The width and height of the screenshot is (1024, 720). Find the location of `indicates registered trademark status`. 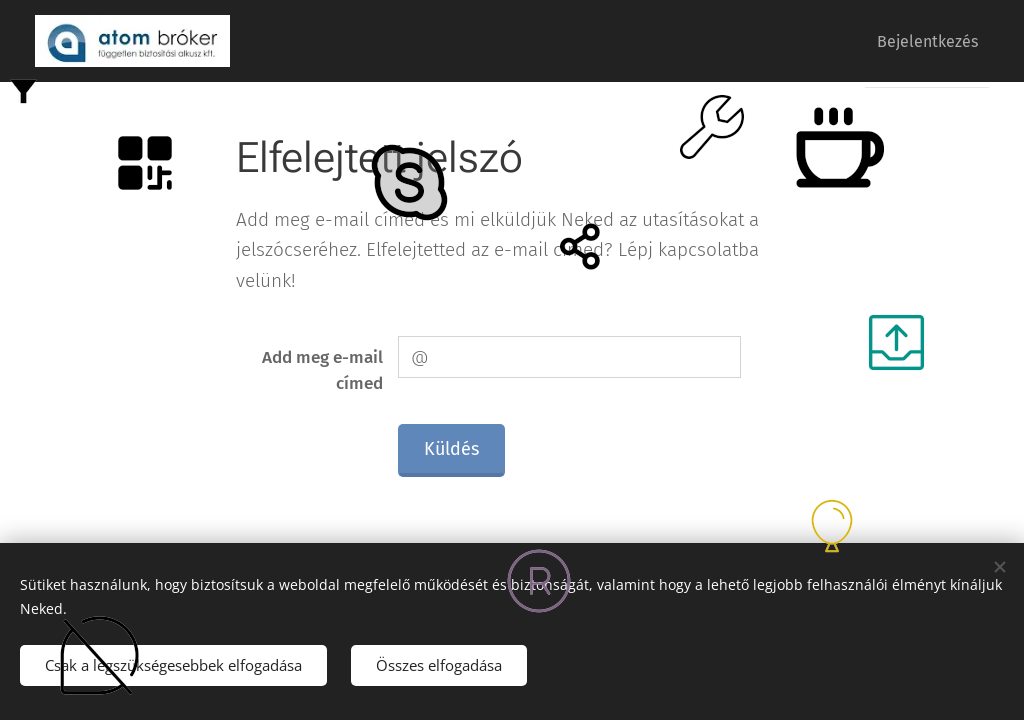

indicates registered trademark status is located at coordinates (539, 581).